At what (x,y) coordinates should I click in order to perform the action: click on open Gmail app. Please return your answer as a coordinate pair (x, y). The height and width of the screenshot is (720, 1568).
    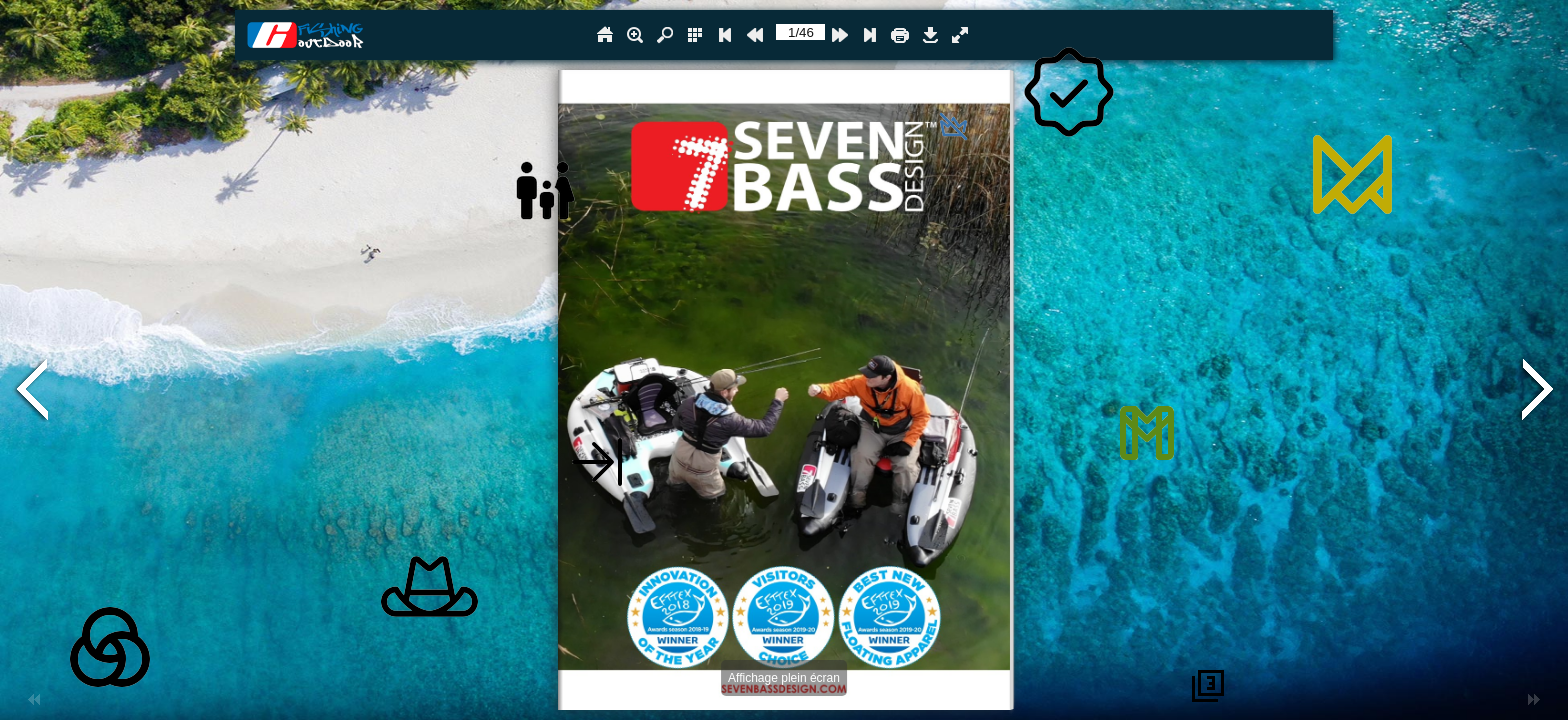
    Looking at the image, I should click on (1147, 433).